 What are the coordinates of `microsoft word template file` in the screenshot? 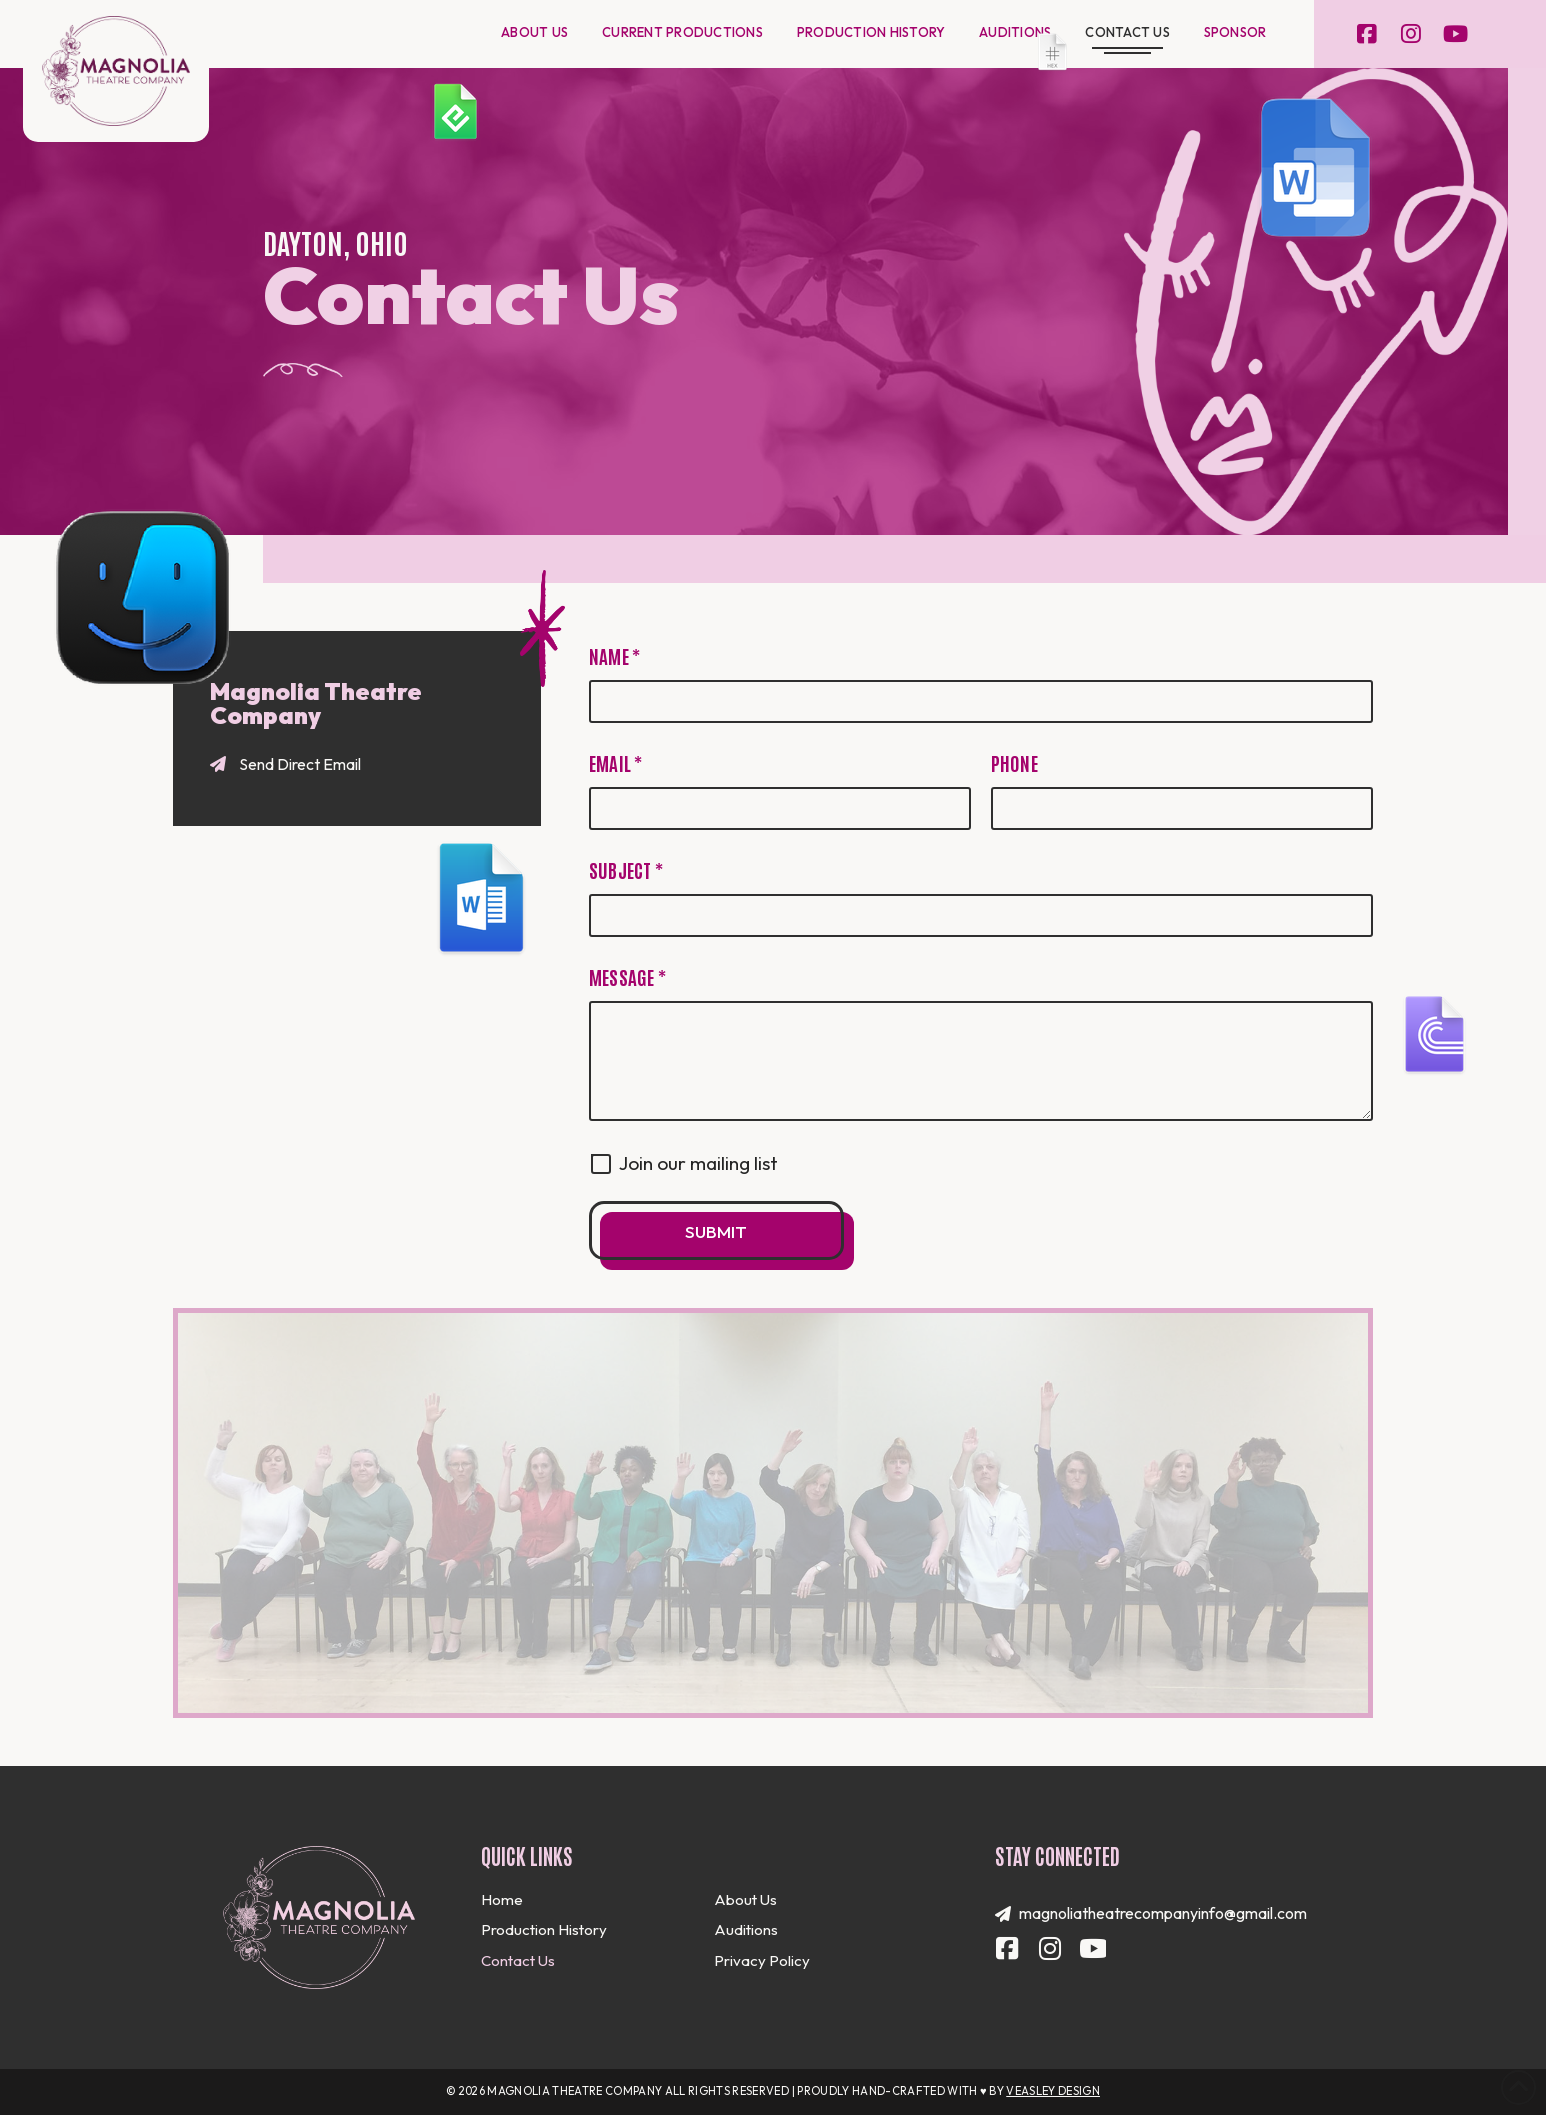 It's located at (481, 897).